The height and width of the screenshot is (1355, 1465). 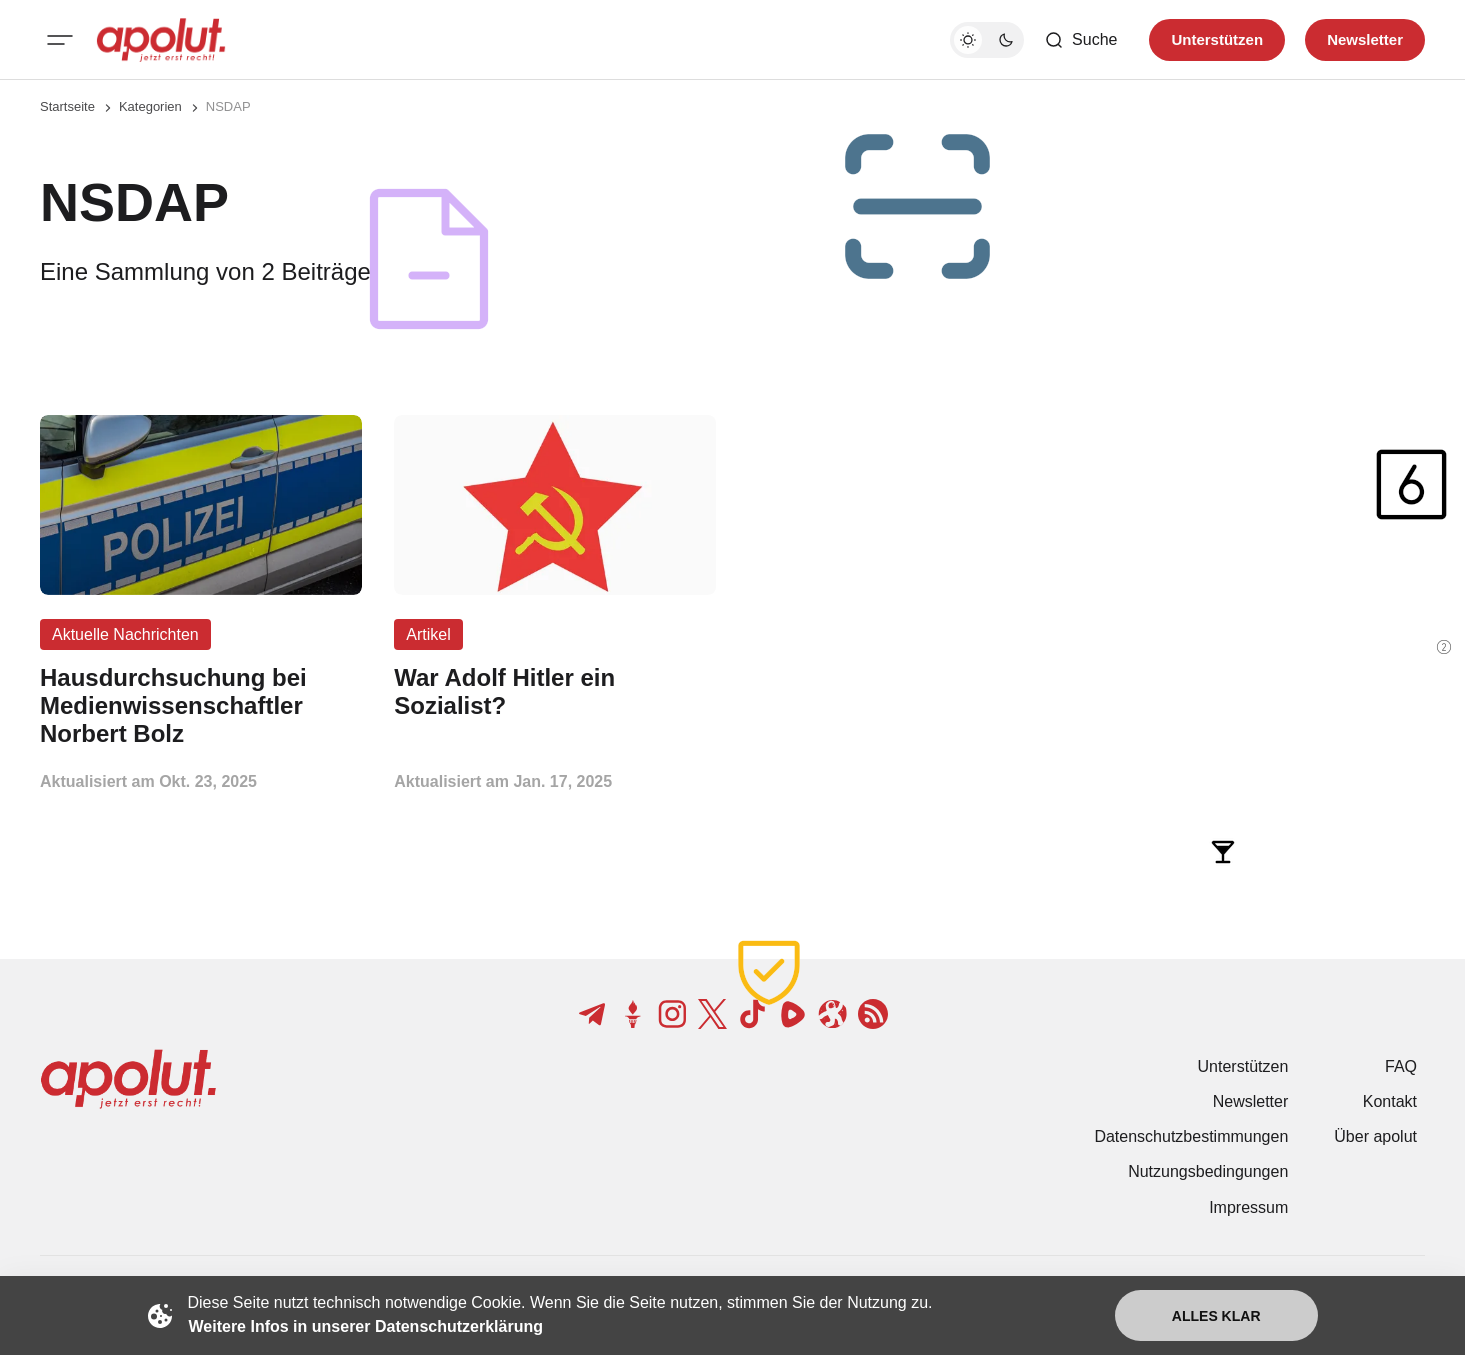 What do you see at coordinates (429, 259) in the screenshot?
I see `remove a file or document` at bounding box center [429, 259].